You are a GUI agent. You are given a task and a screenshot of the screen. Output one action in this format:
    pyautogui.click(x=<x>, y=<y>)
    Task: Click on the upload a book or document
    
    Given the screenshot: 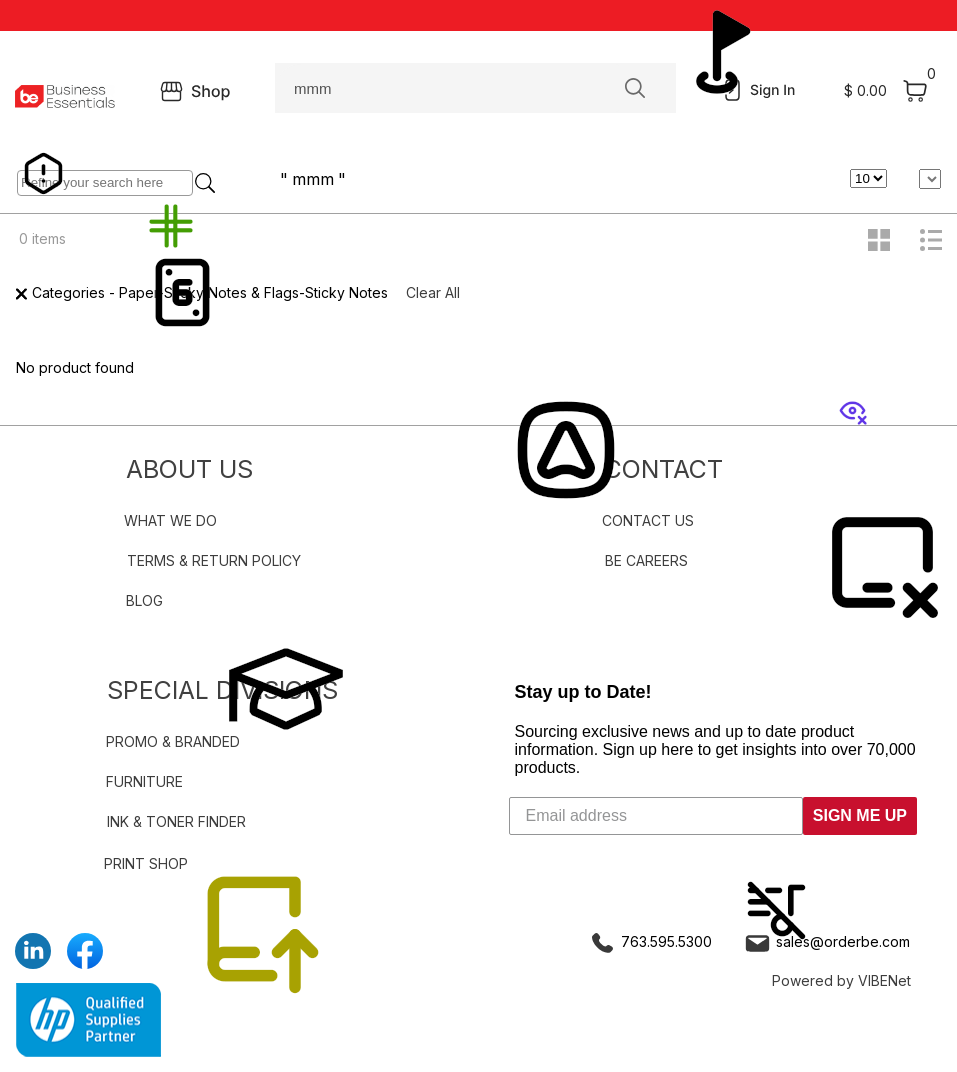 What is the action you would take?
    pyautogui.click(x=260, y=929)
    